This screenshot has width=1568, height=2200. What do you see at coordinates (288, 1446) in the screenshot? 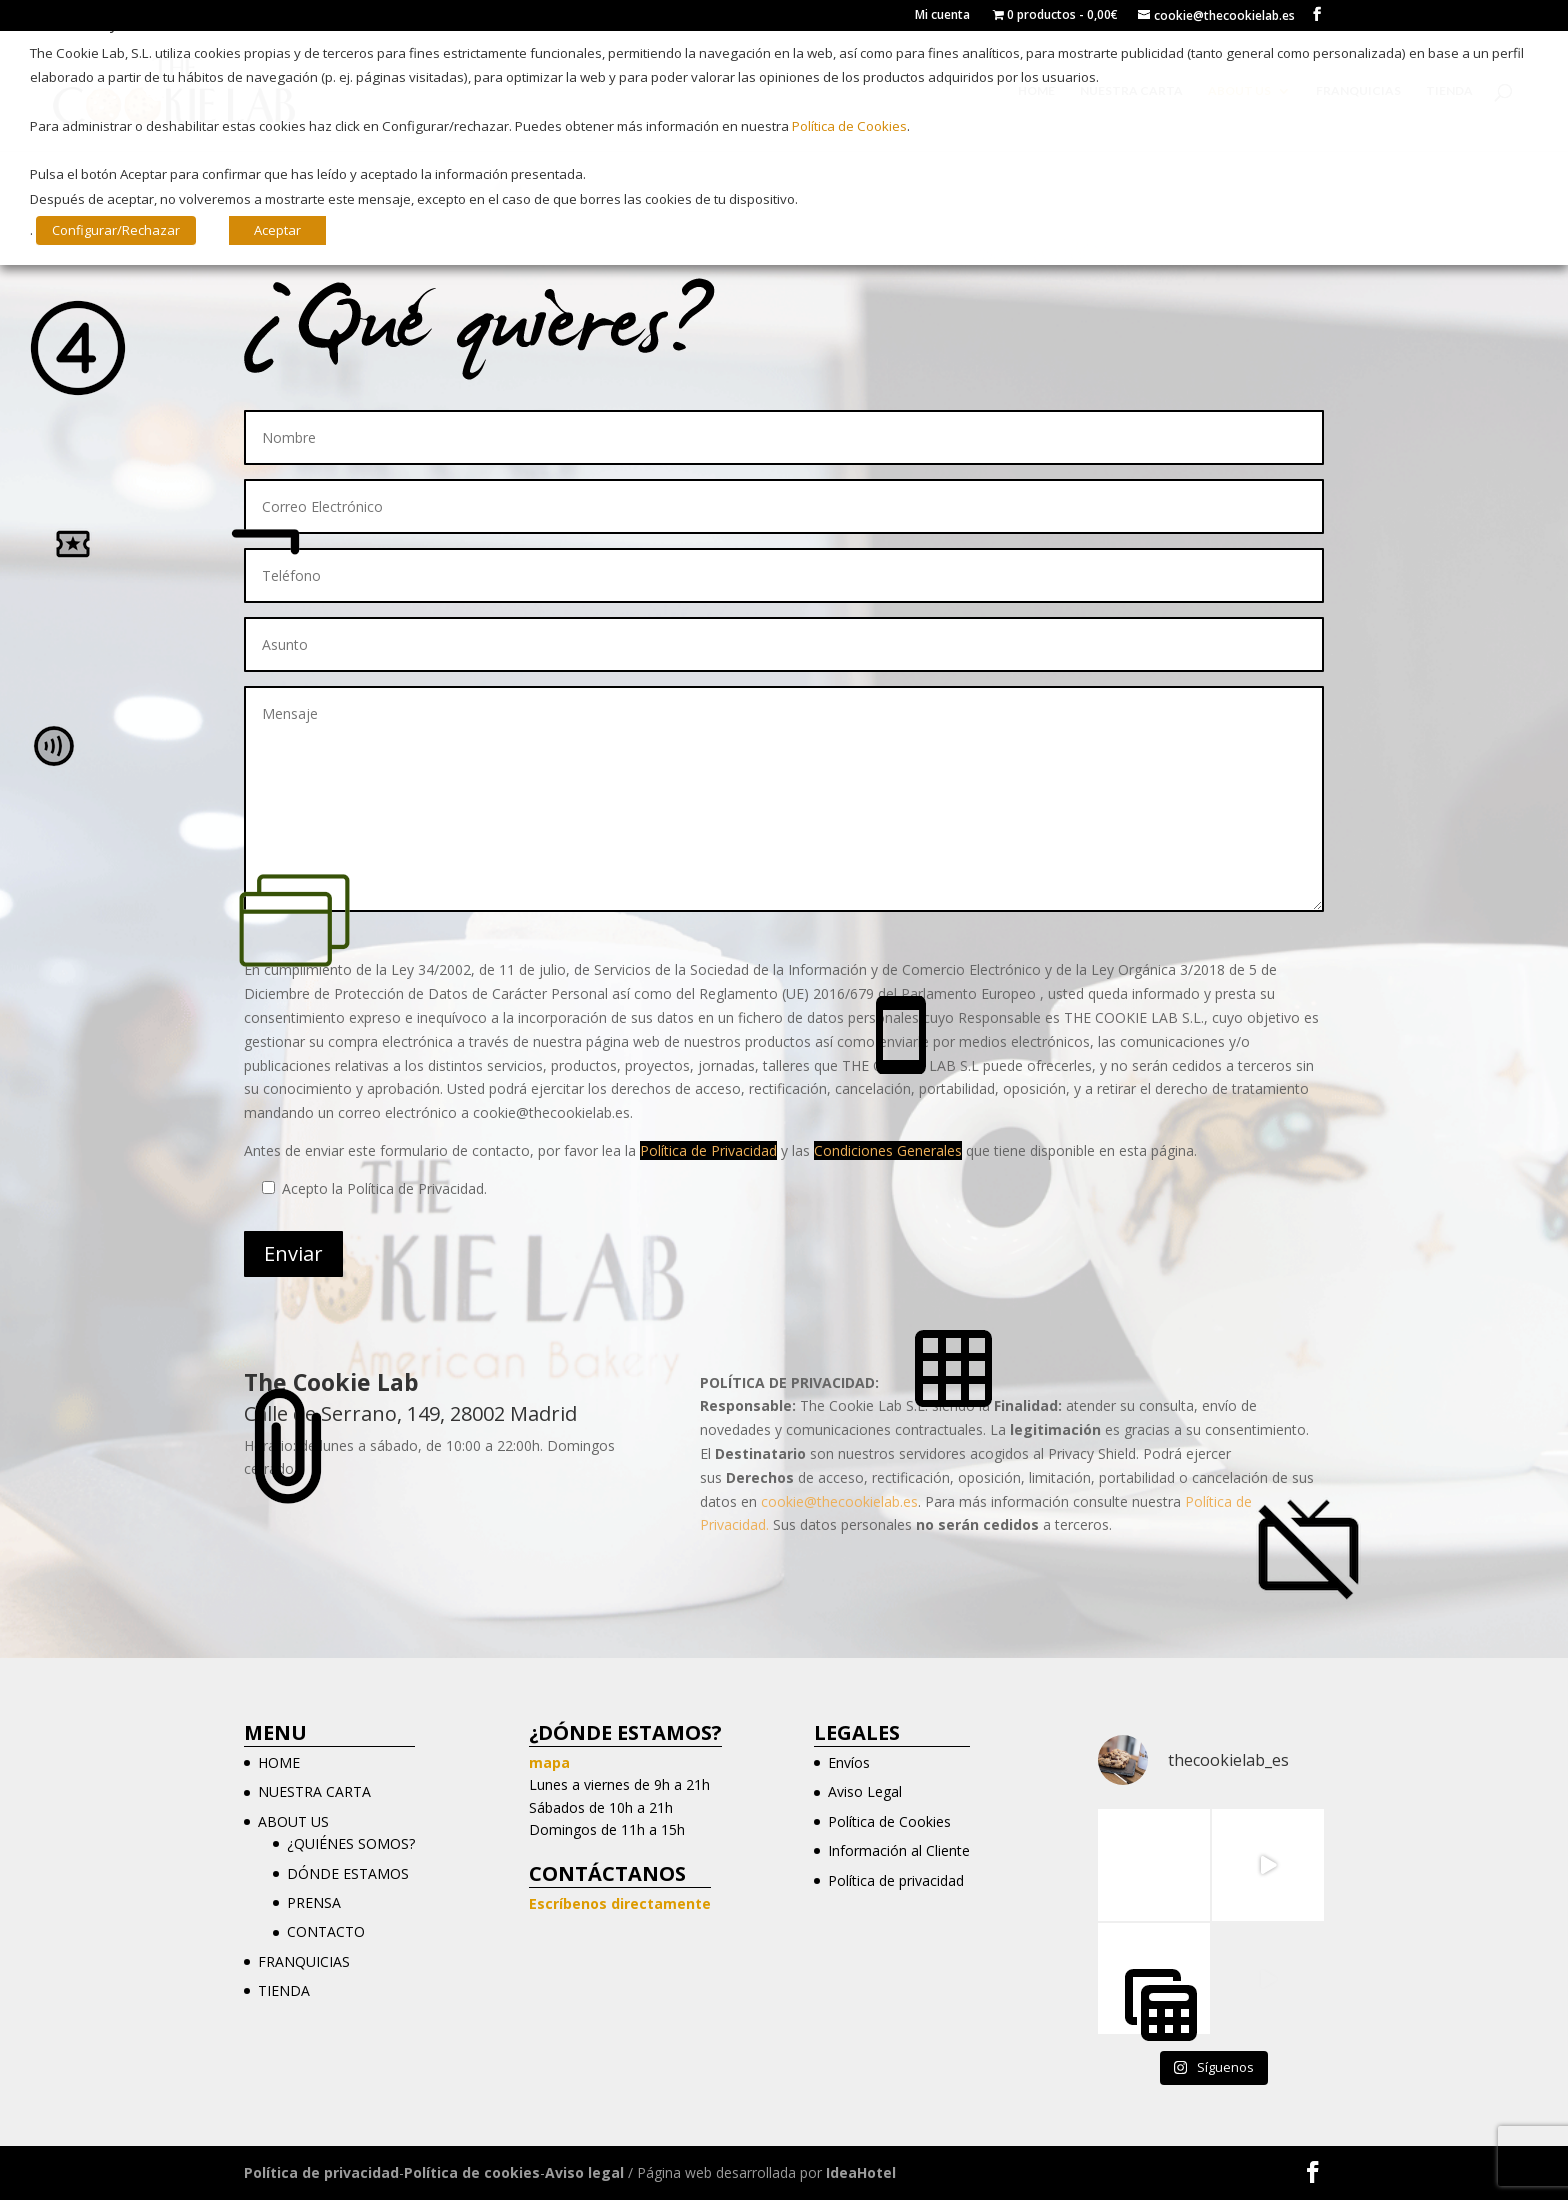
I see `attach a file to your message` at bounding box center [288, 1446].